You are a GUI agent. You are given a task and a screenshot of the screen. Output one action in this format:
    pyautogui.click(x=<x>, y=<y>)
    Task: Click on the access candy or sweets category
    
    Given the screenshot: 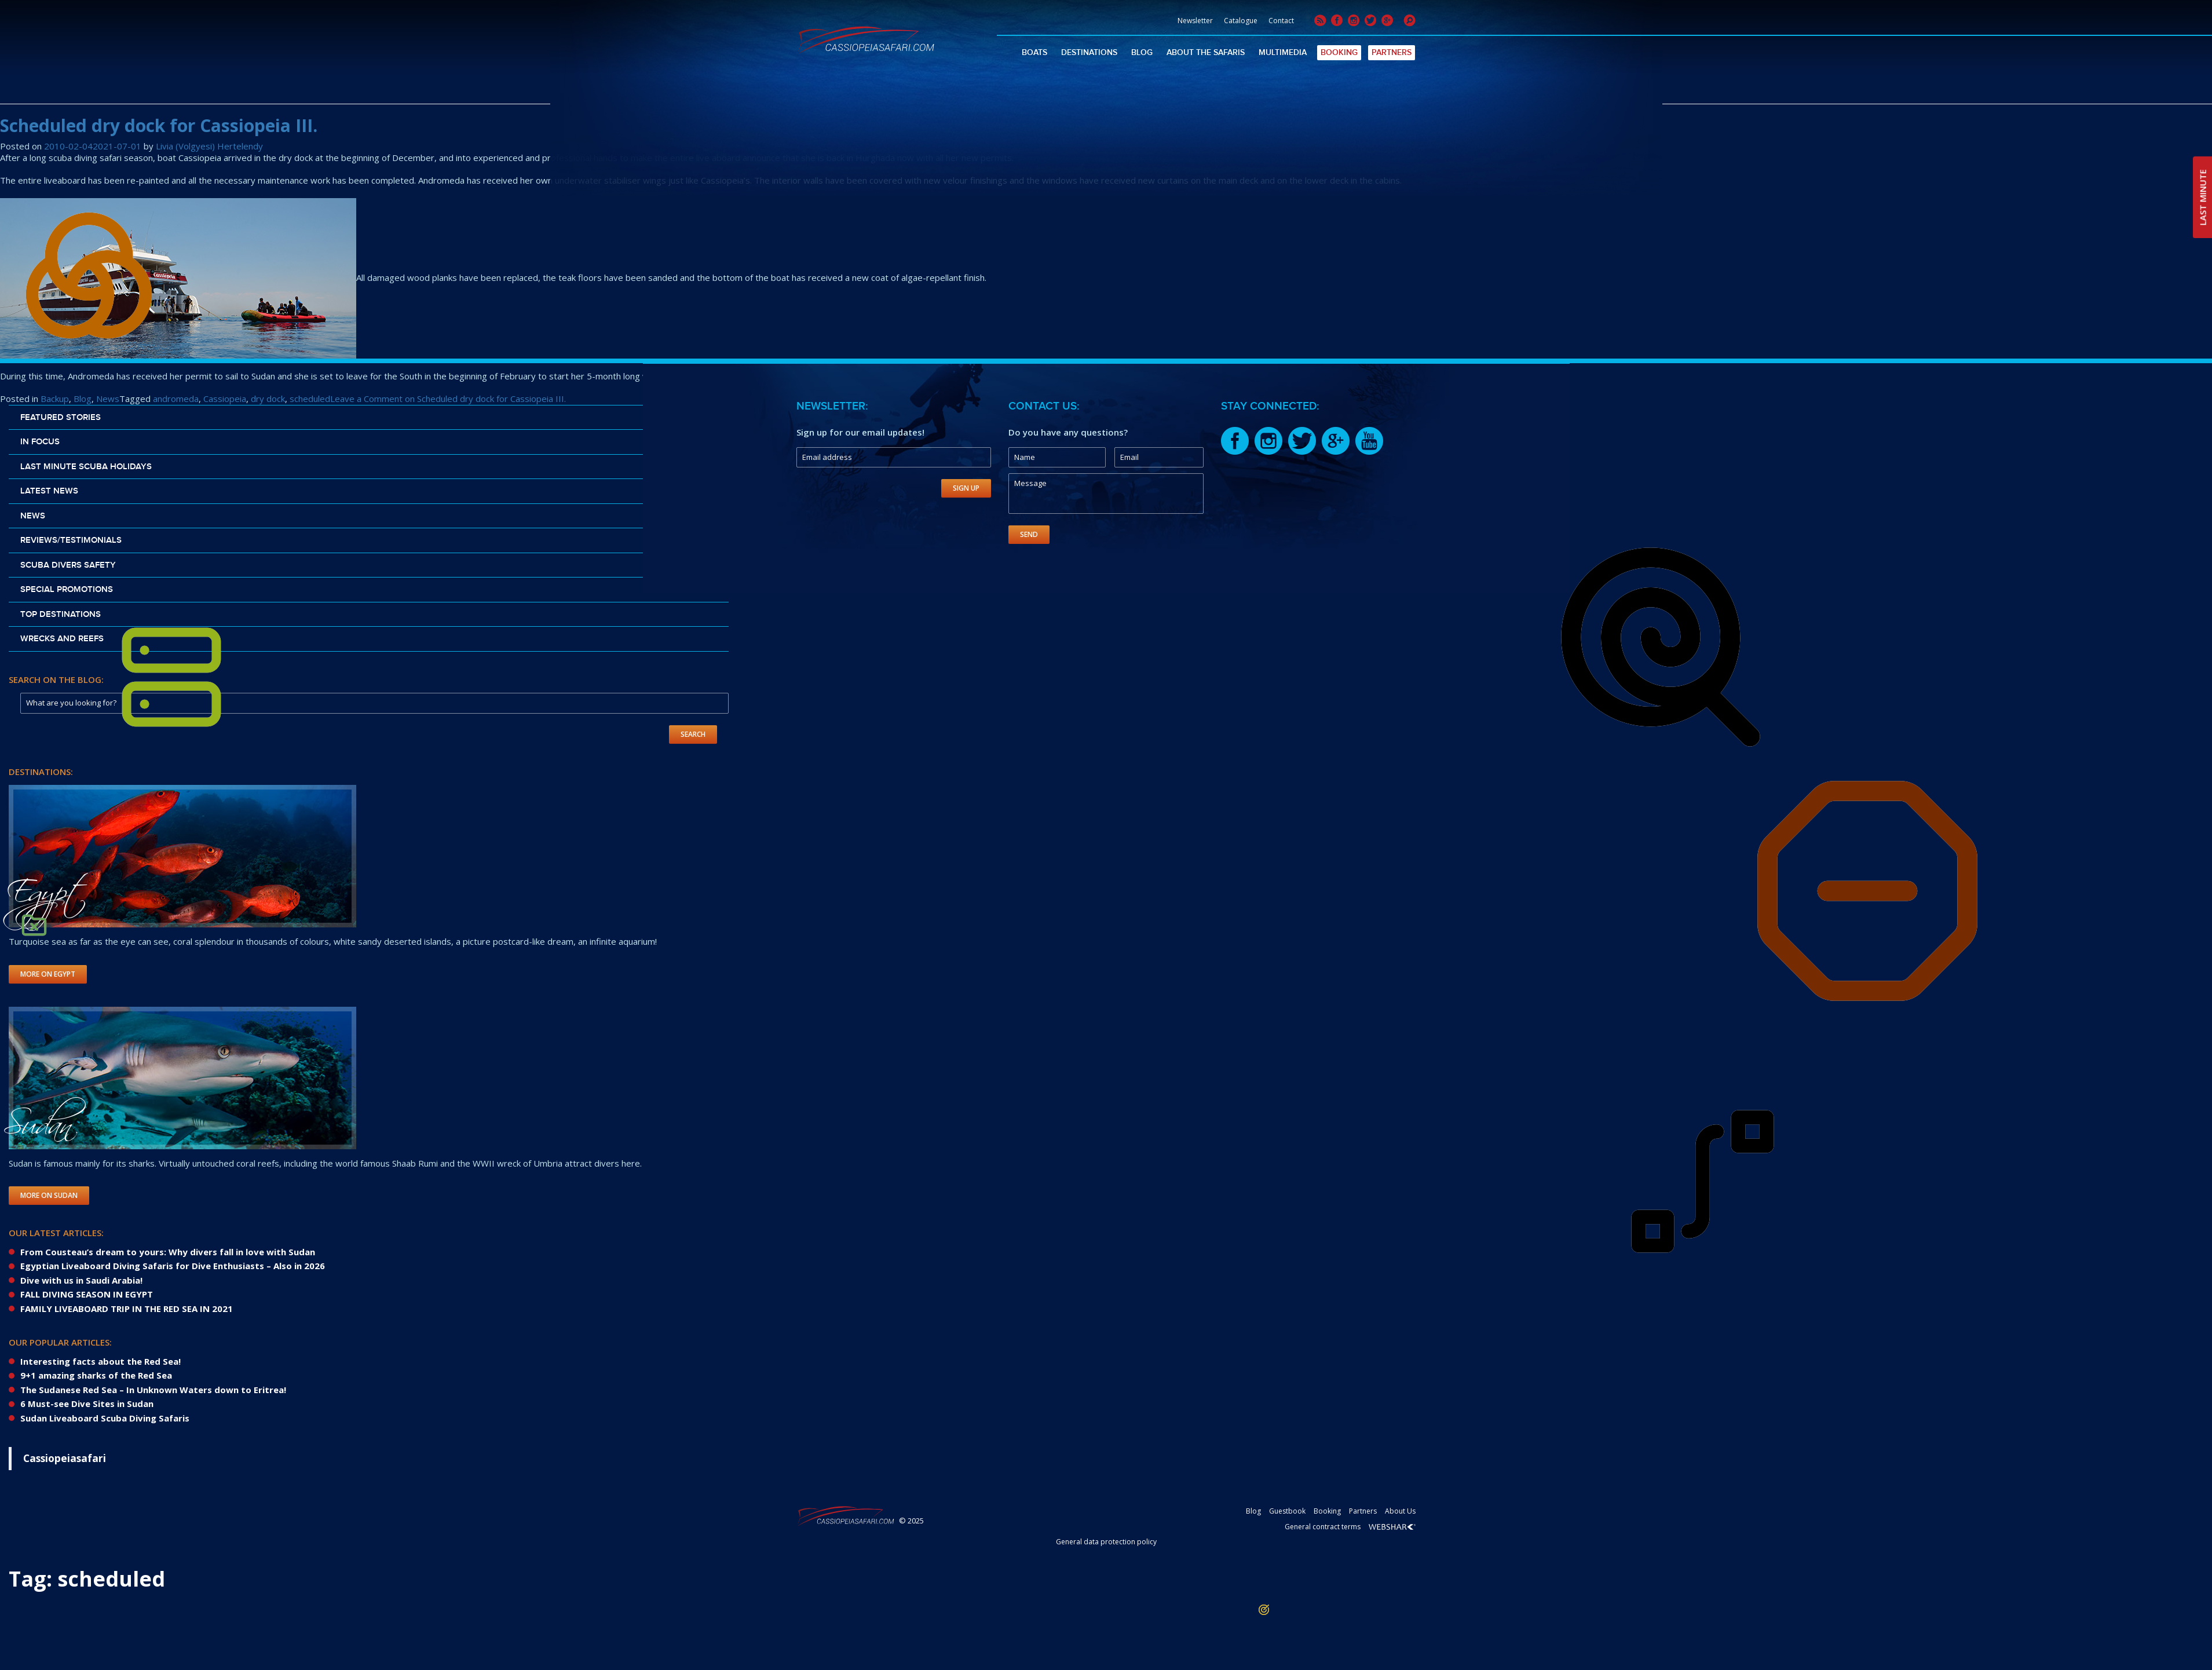 What is the action you would take?
    pyautogui.click(x=1661, y=647)
    